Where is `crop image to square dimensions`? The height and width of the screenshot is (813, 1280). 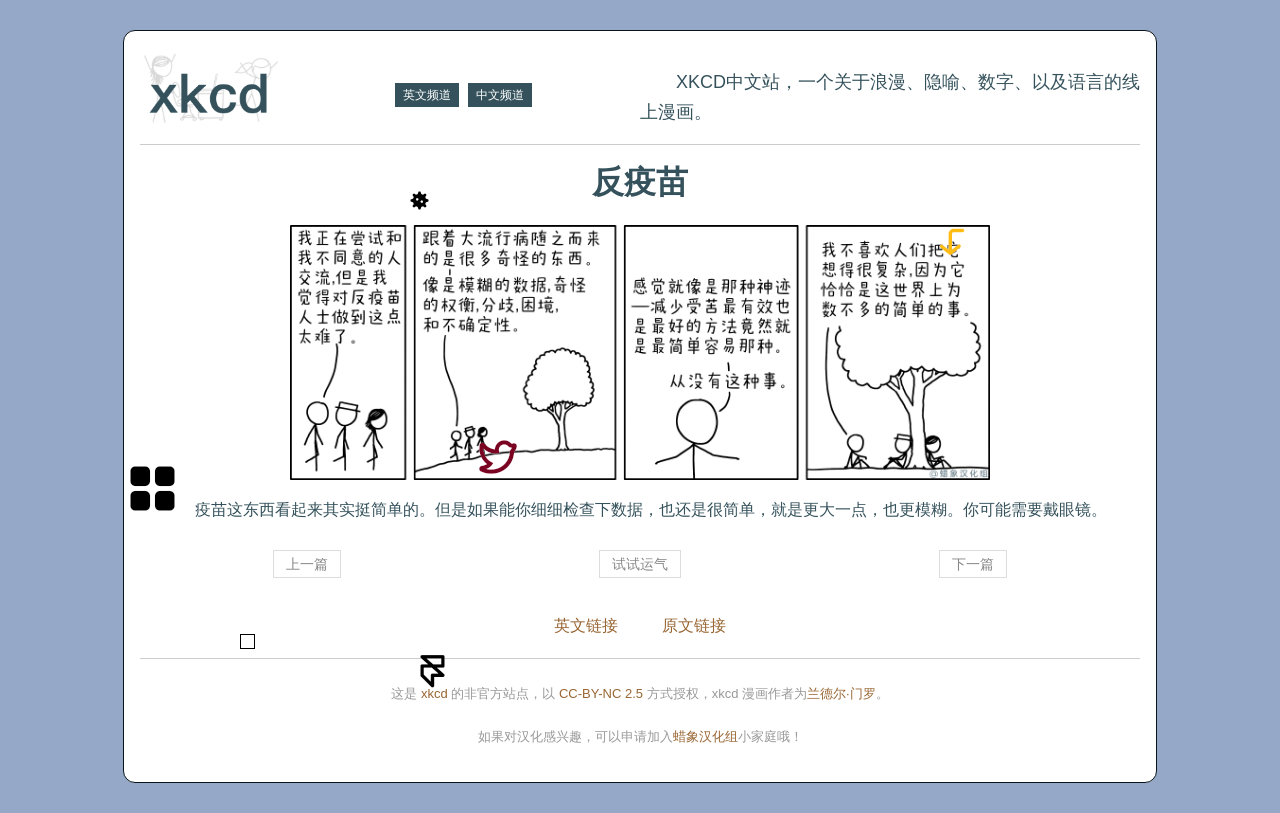 crop image to square dimensions is located at coordinates (247, 641).